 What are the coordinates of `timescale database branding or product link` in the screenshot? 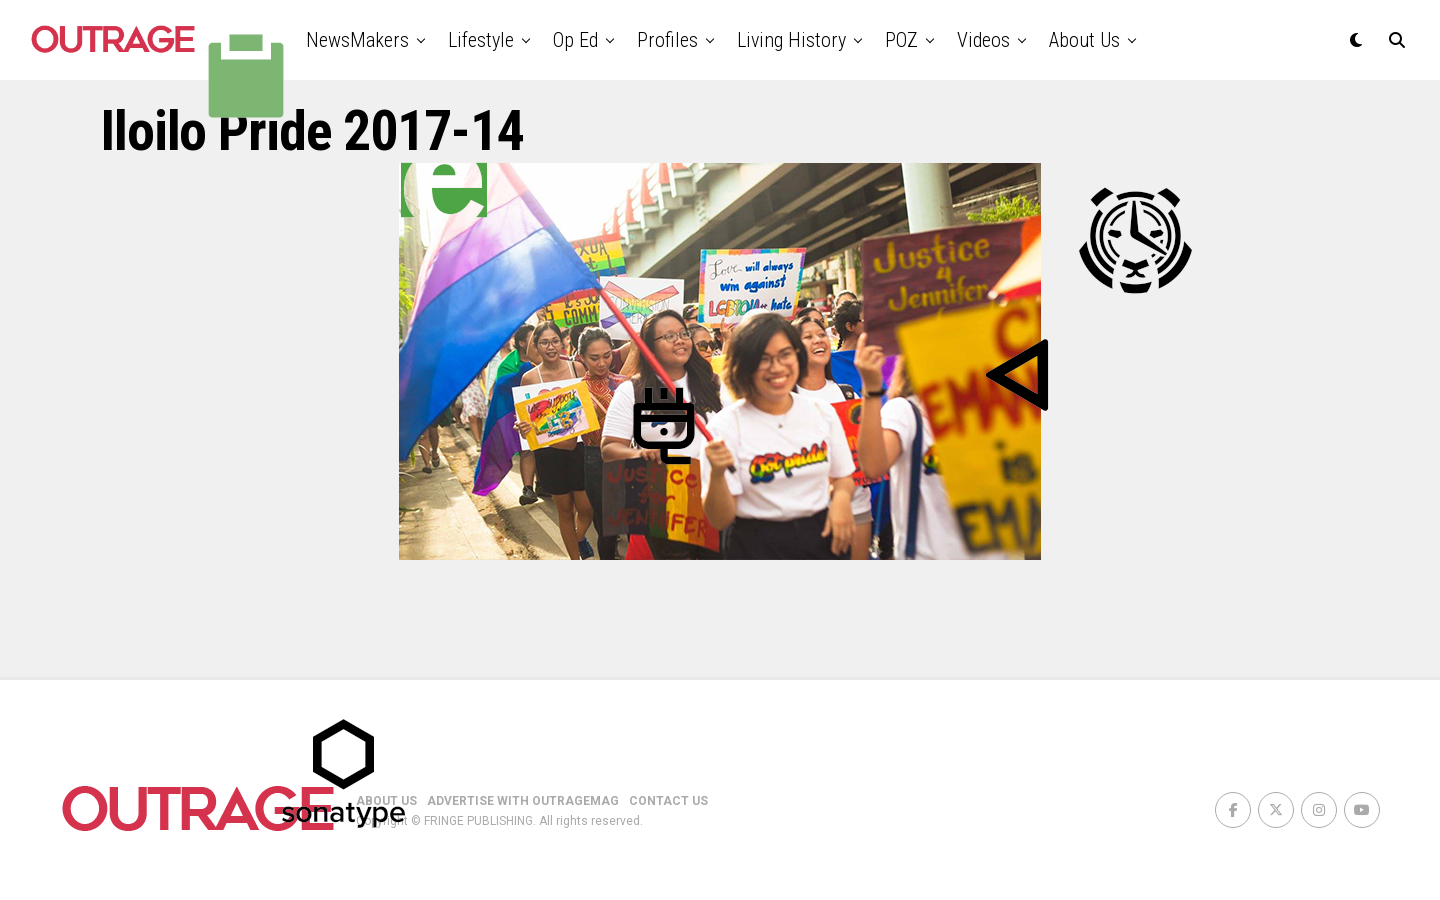 It's located at (1135, 240).